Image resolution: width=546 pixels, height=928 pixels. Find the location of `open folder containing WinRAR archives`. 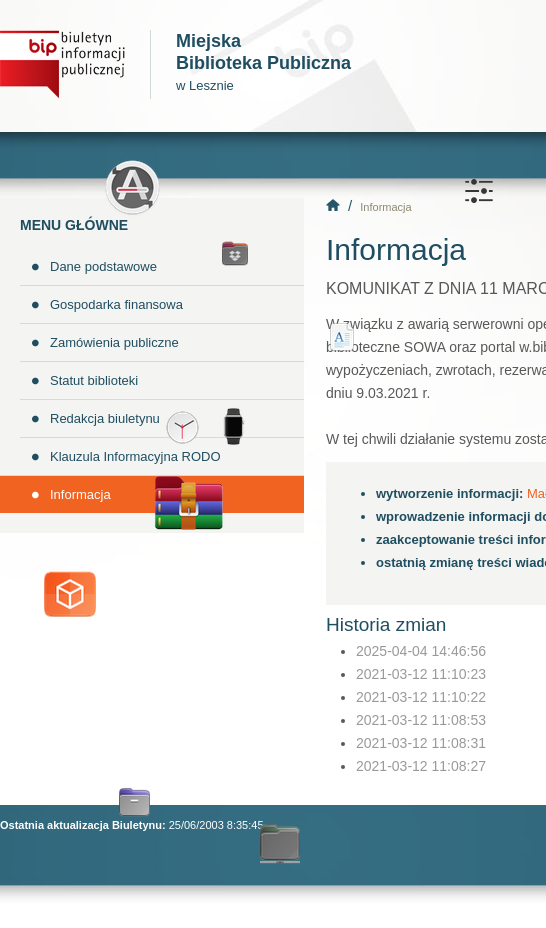

open folder containing WinRAR archives is located at coordinates (188, 504).